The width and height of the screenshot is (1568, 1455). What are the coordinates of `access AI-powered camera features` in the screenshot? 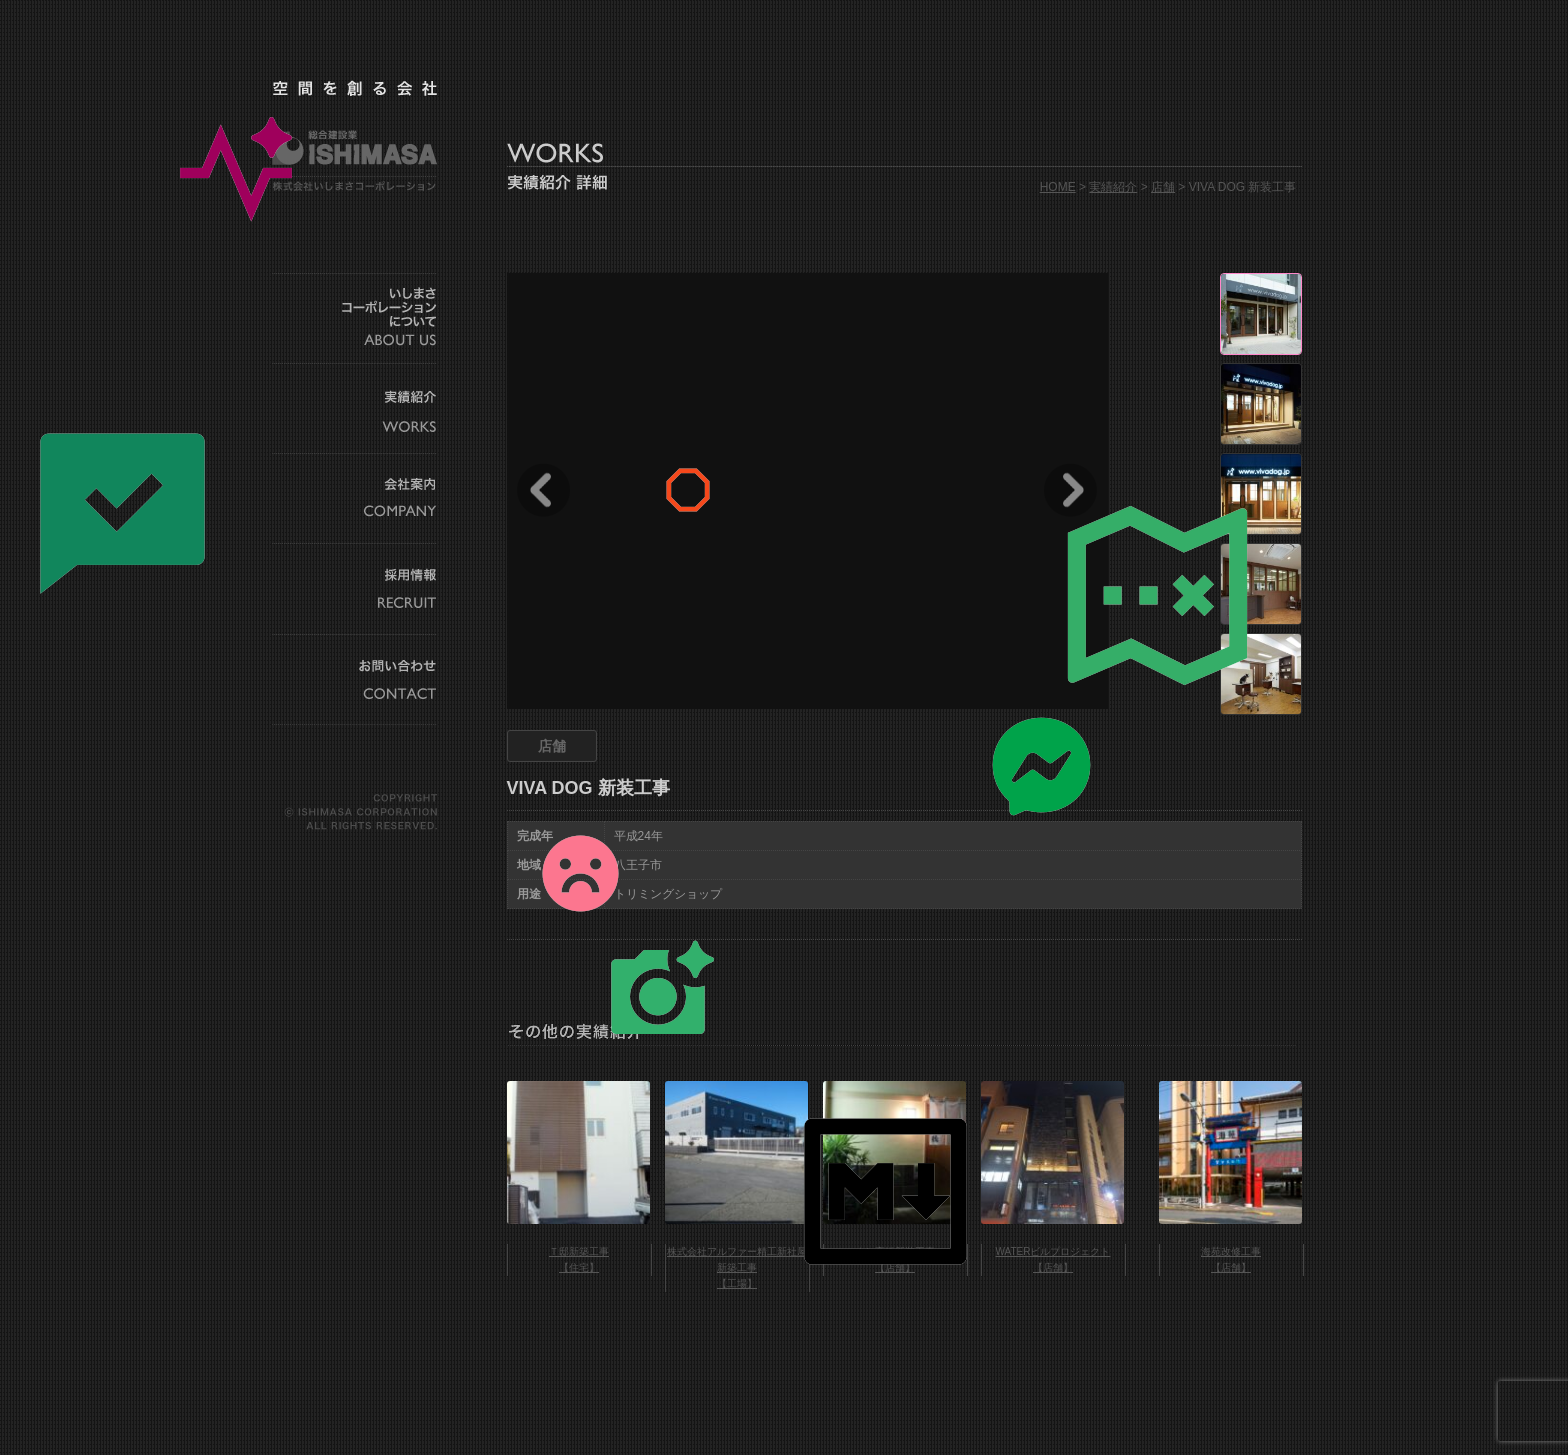 It's located at (658, 992).